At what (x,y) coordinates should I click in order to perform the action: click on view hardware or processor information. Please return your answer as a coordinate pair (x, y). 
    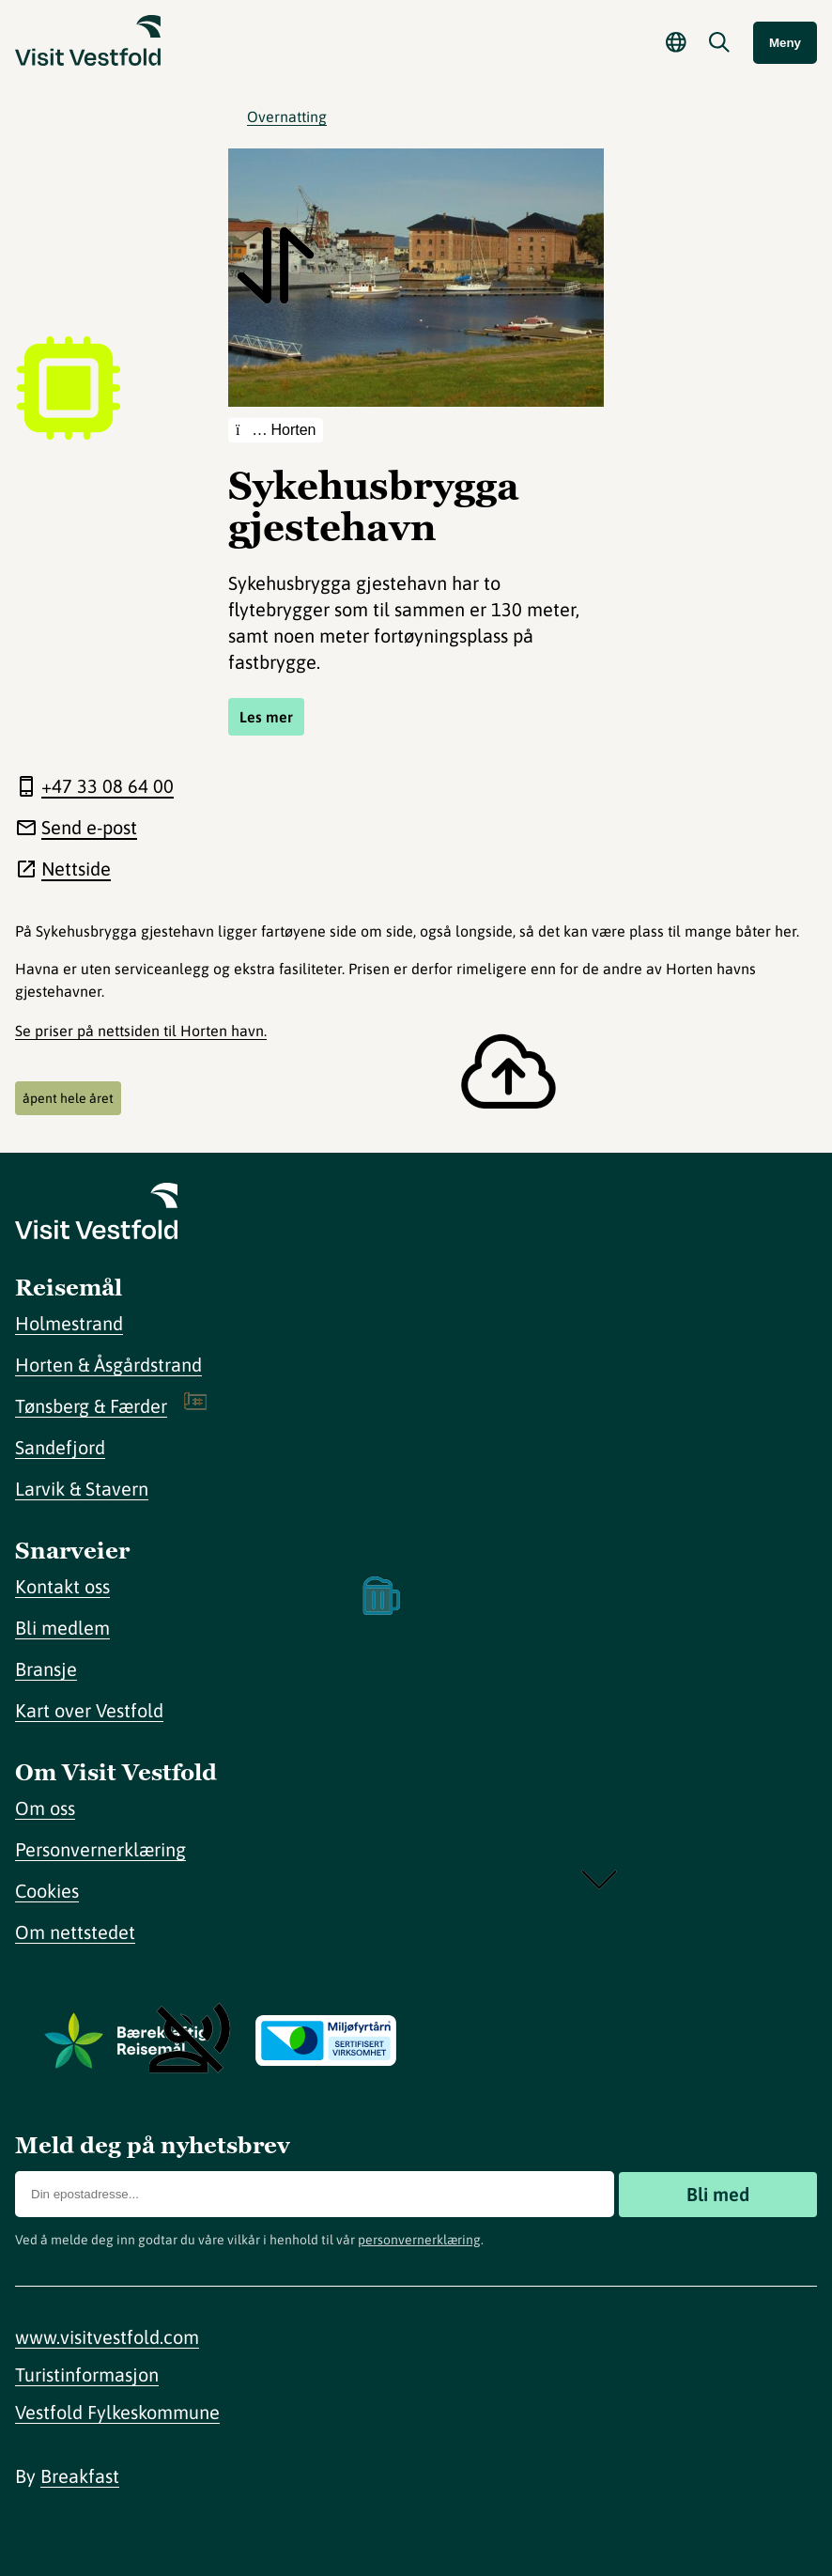
    Looking at the image, I should click on (69, 388).